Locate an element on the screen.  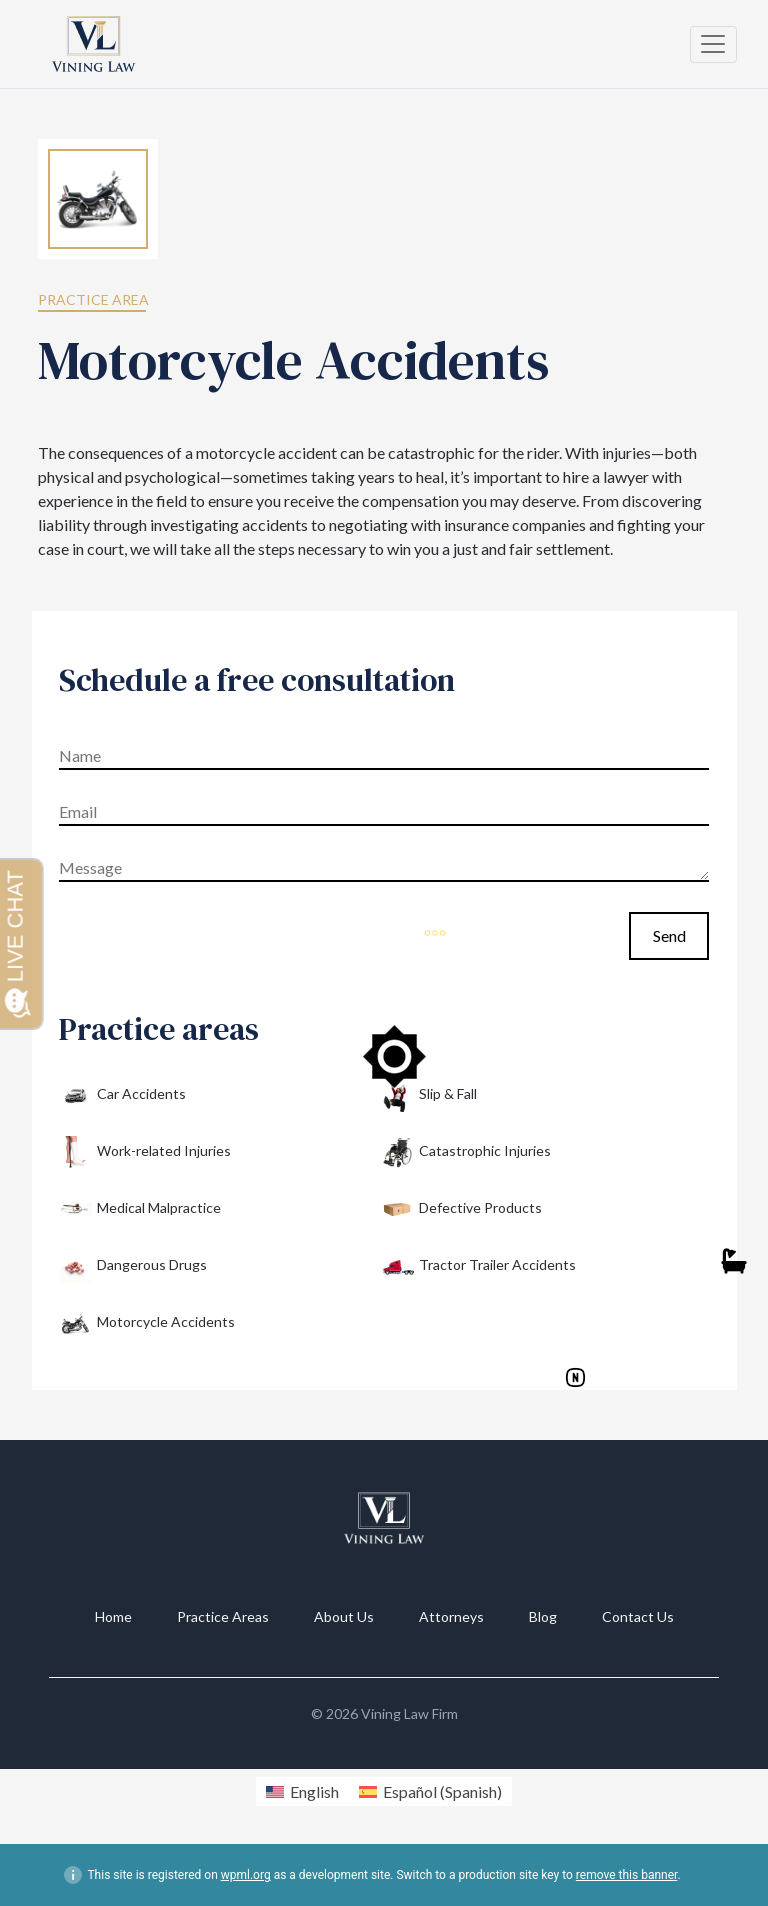
indicates bathroom amenities available is located at coordinates (734, 1261).